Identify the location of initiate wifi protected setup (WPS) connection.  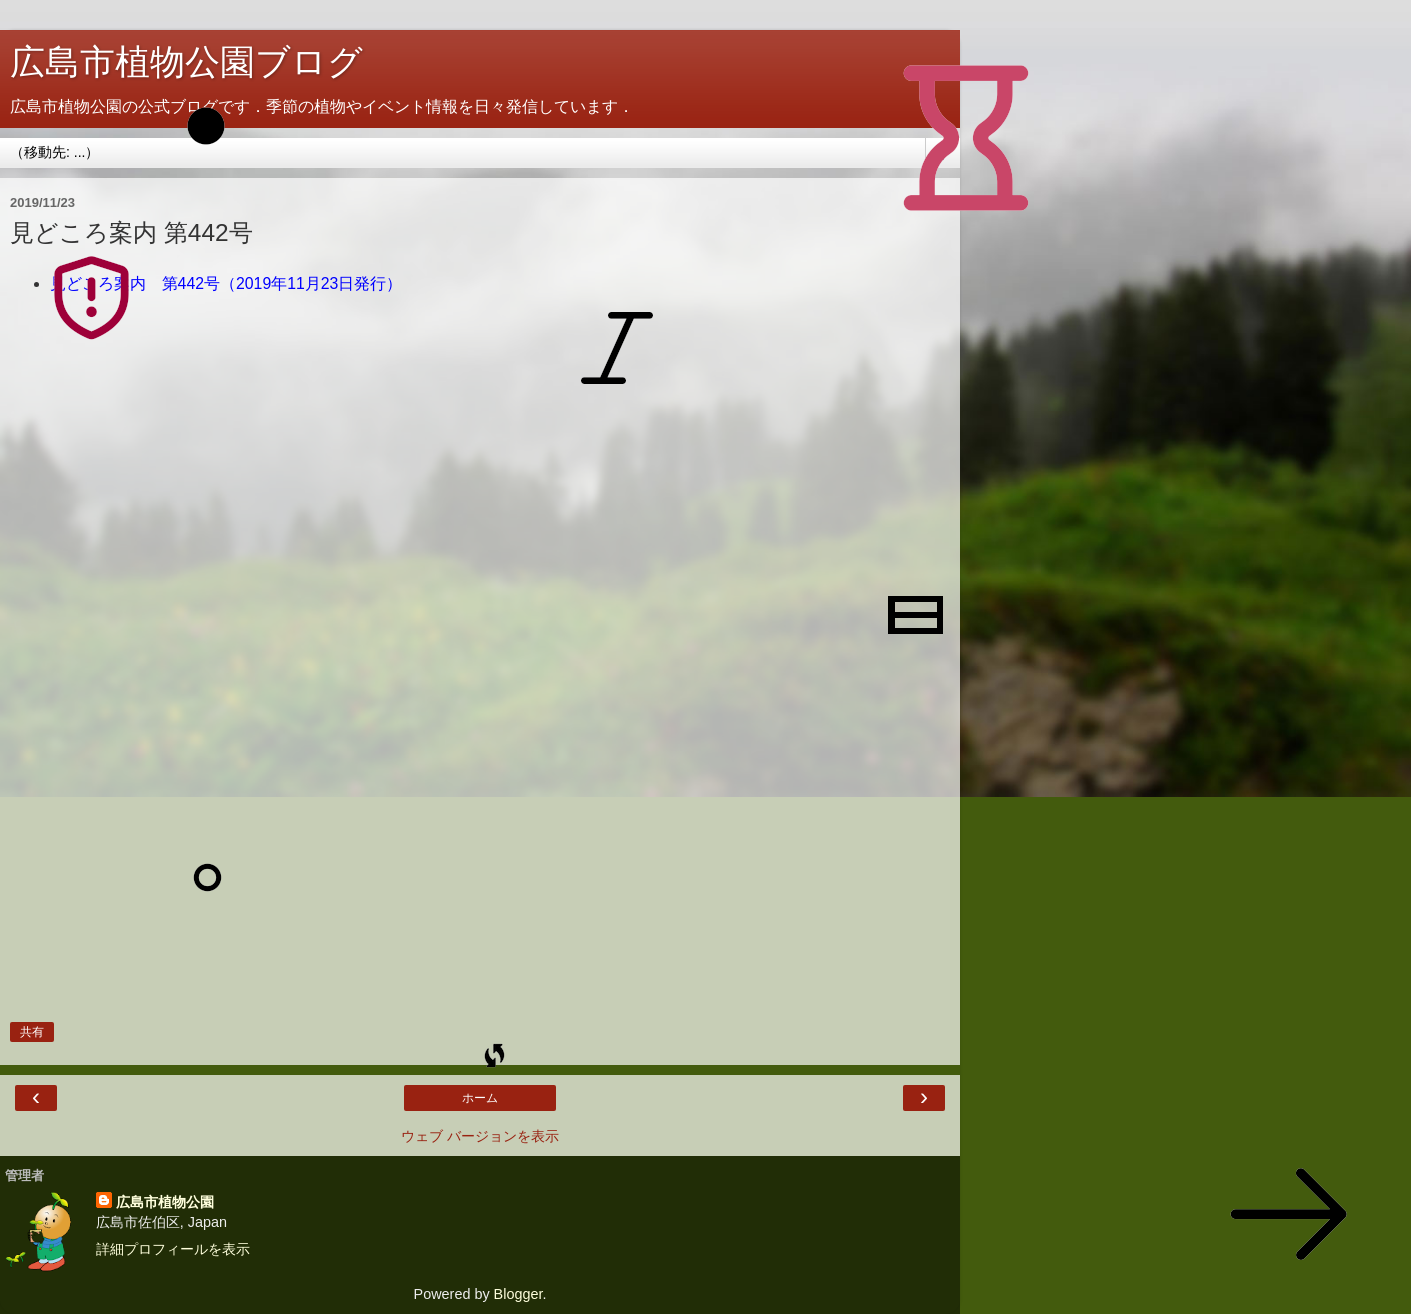
(494, 1055).